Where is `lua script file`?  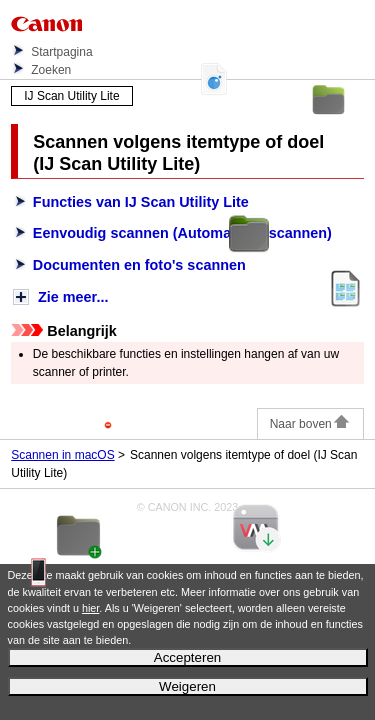 lua script file is located at coordinates (214, 79).